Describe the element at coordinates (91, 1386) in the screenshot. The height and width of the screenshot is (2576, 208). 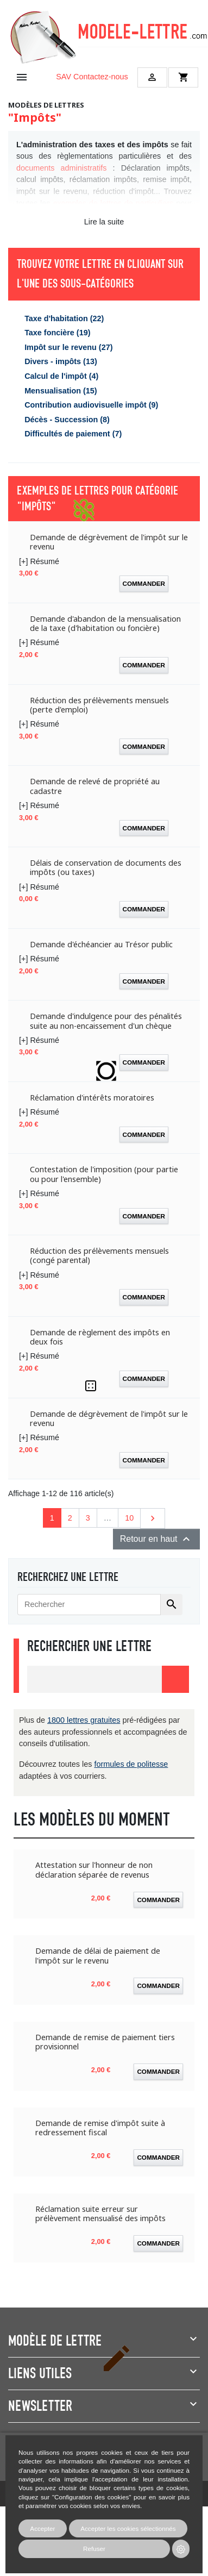
I see `randomize or shuffle content` at that location.